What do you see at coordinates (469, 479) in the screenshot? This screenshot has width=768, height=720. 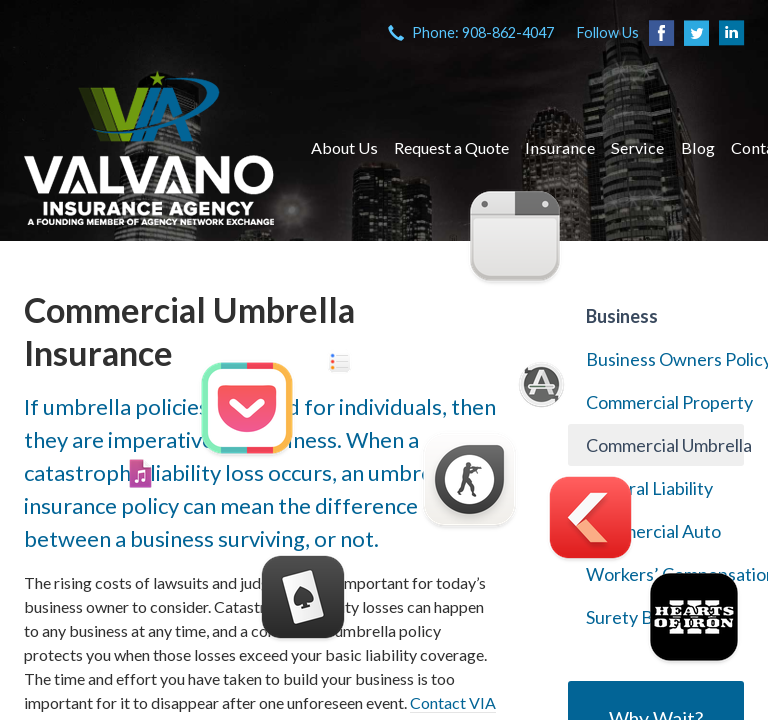 I see `launch counter-strike: global offensive` at bounding box center [469, 479].